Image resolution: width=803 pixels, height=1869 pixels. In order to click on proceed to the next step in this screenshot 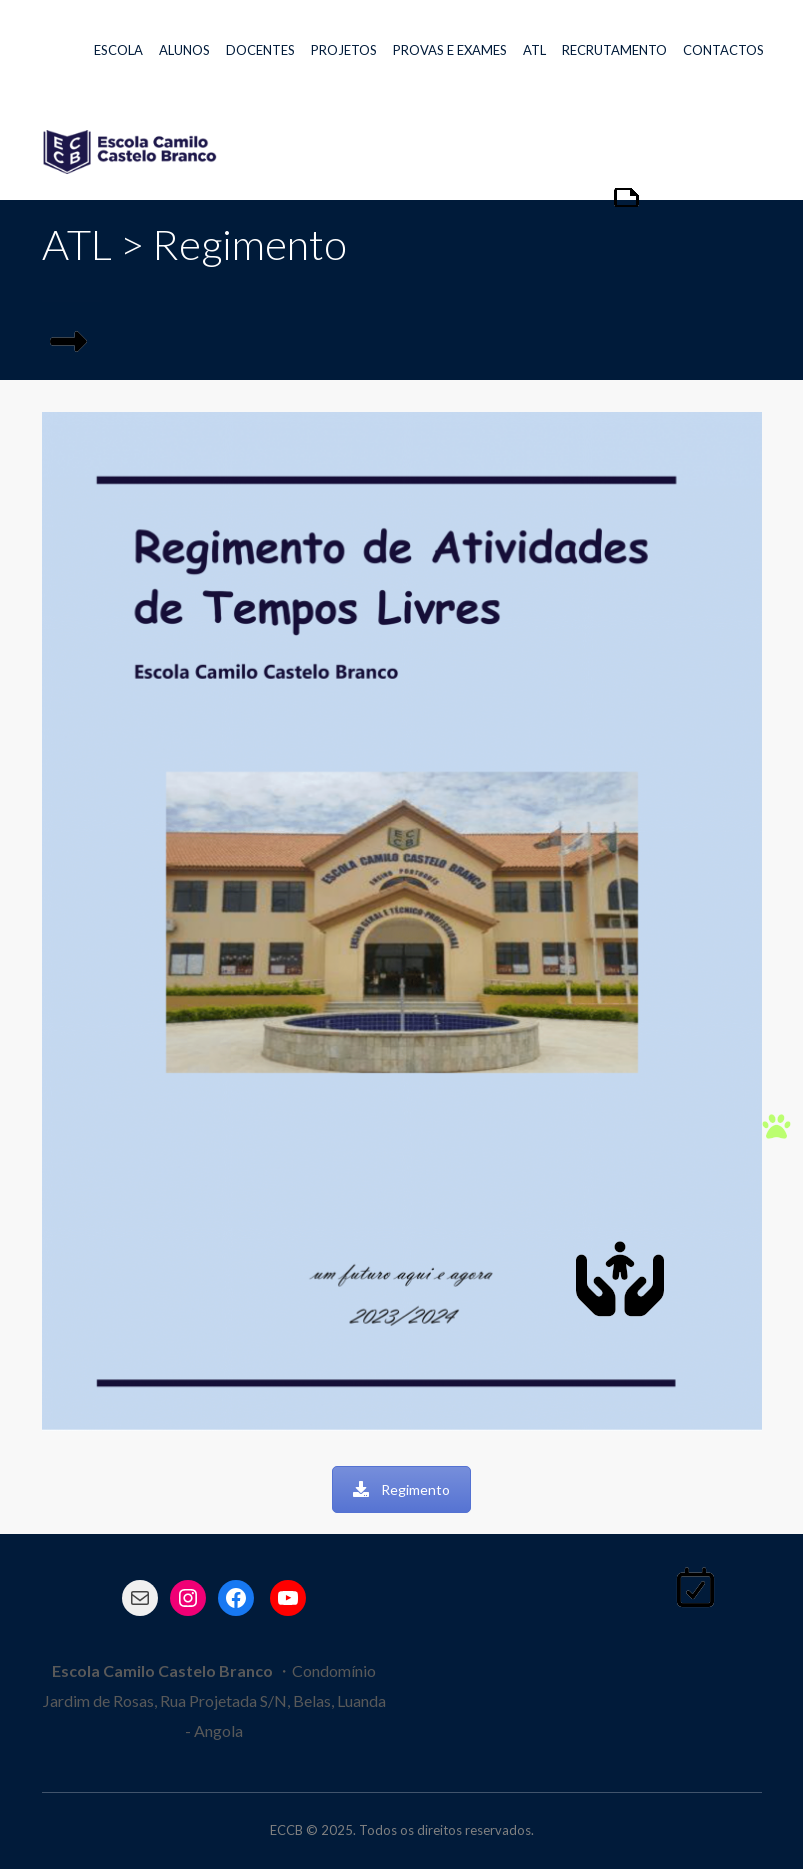, I will do `click(68, 341)`.